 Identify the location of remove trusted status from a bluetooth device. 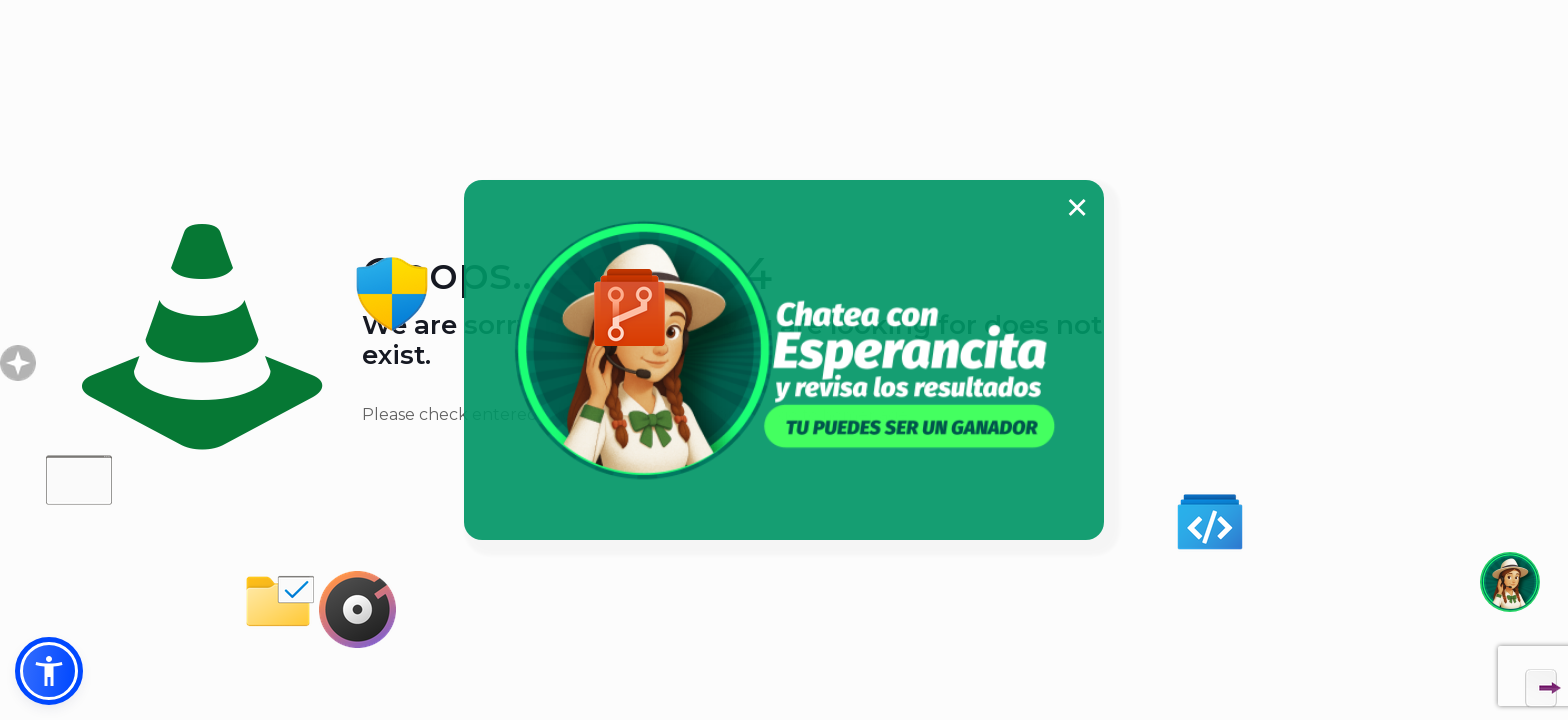
(18, 363).